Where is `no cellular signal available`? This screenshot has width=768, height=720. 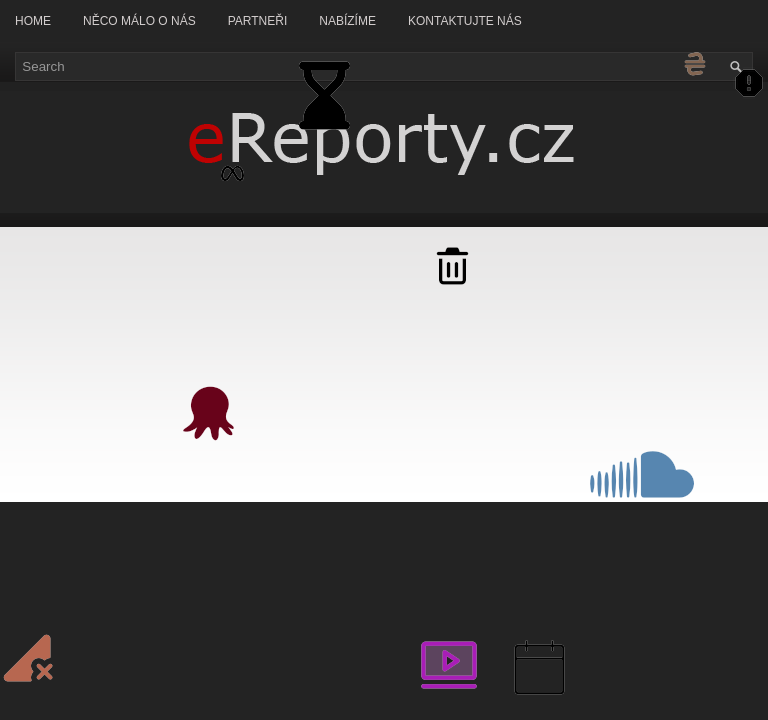
no cellular signal available is located at coordinates (31, 660).